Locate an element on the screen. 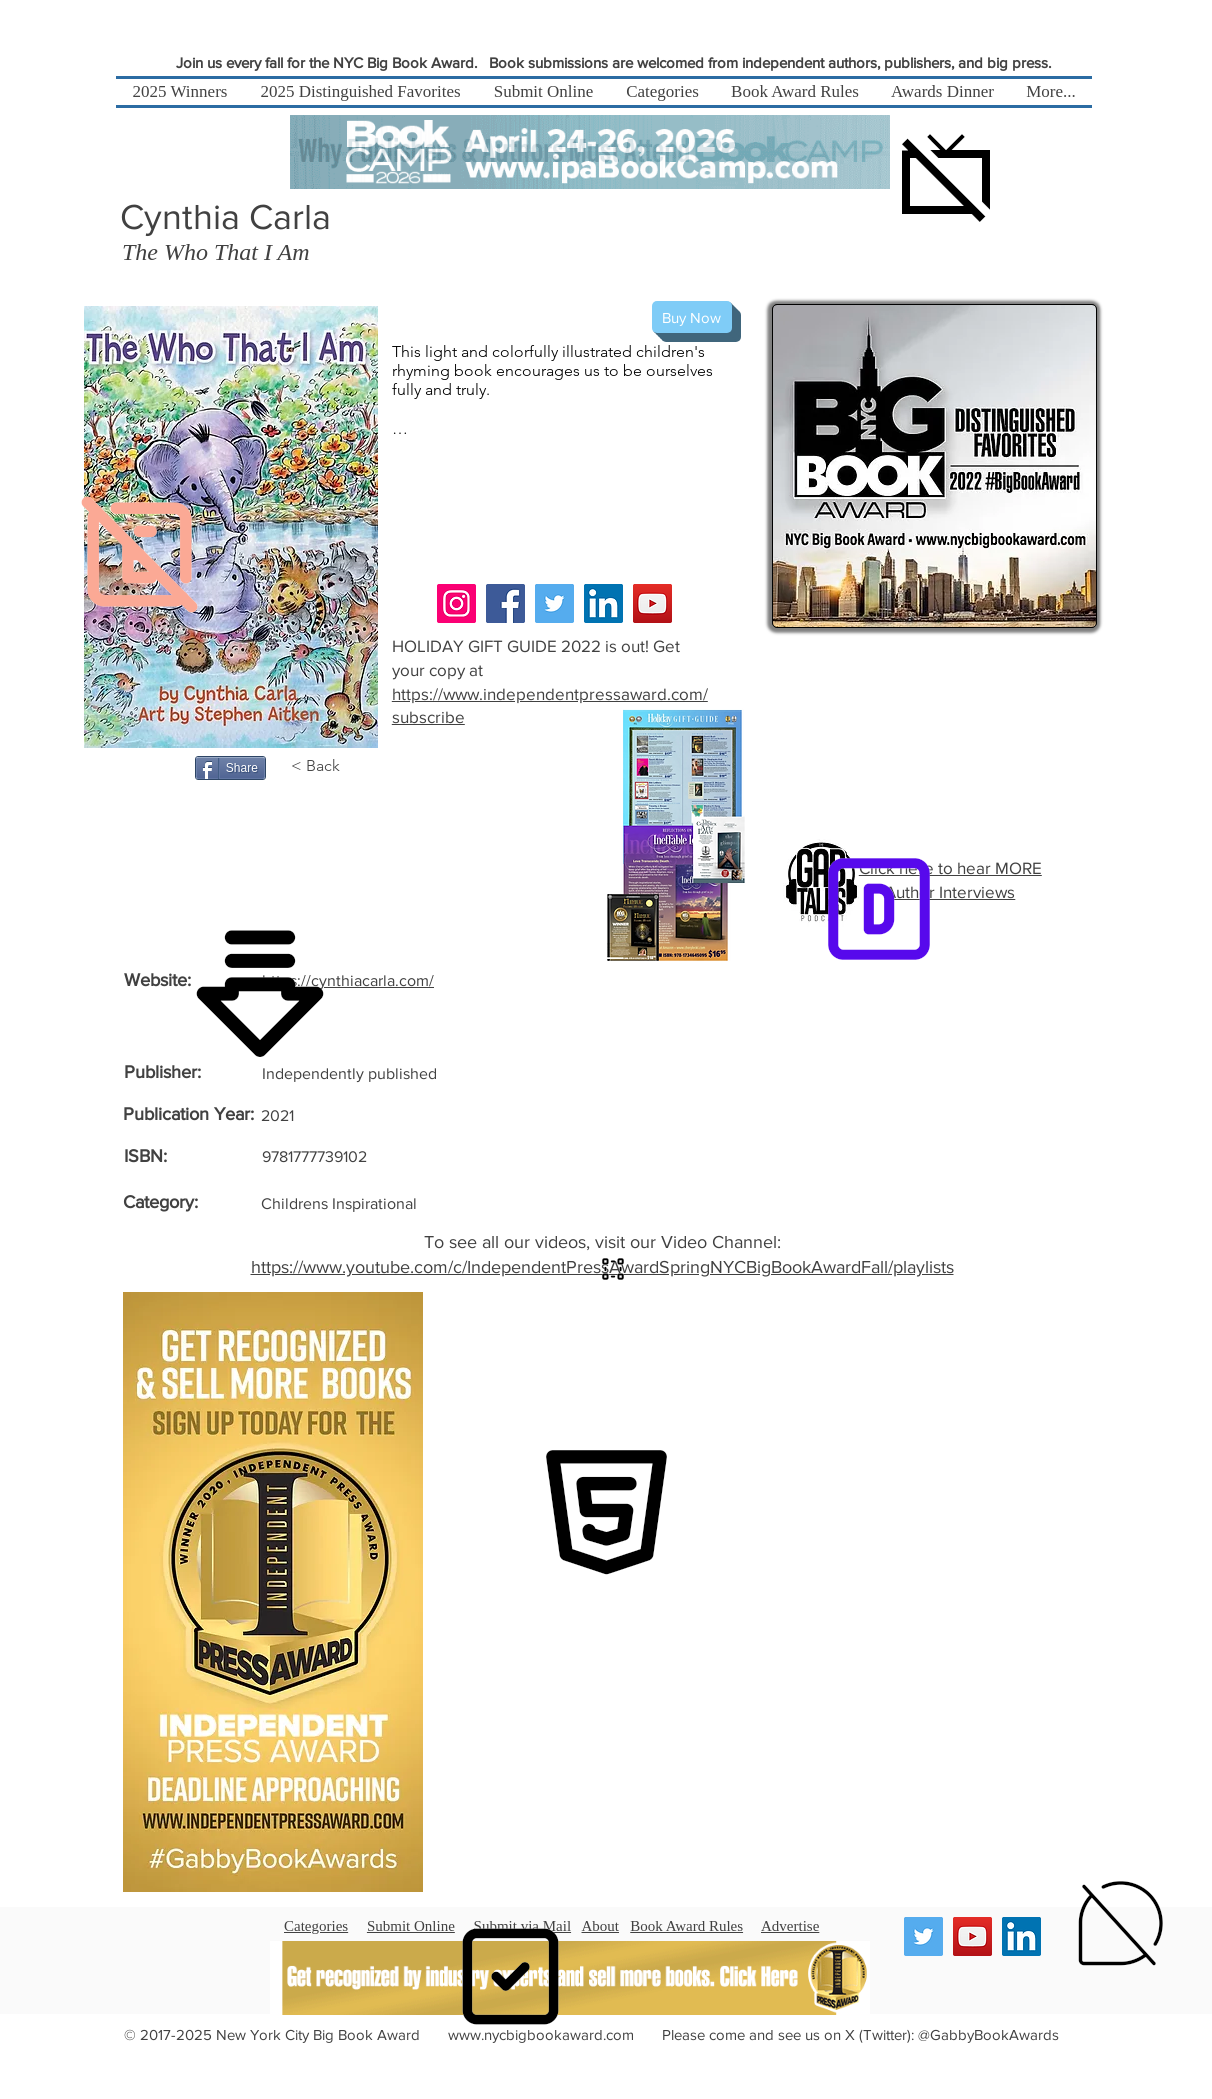  download file or content is located at coordinates (260, 989).